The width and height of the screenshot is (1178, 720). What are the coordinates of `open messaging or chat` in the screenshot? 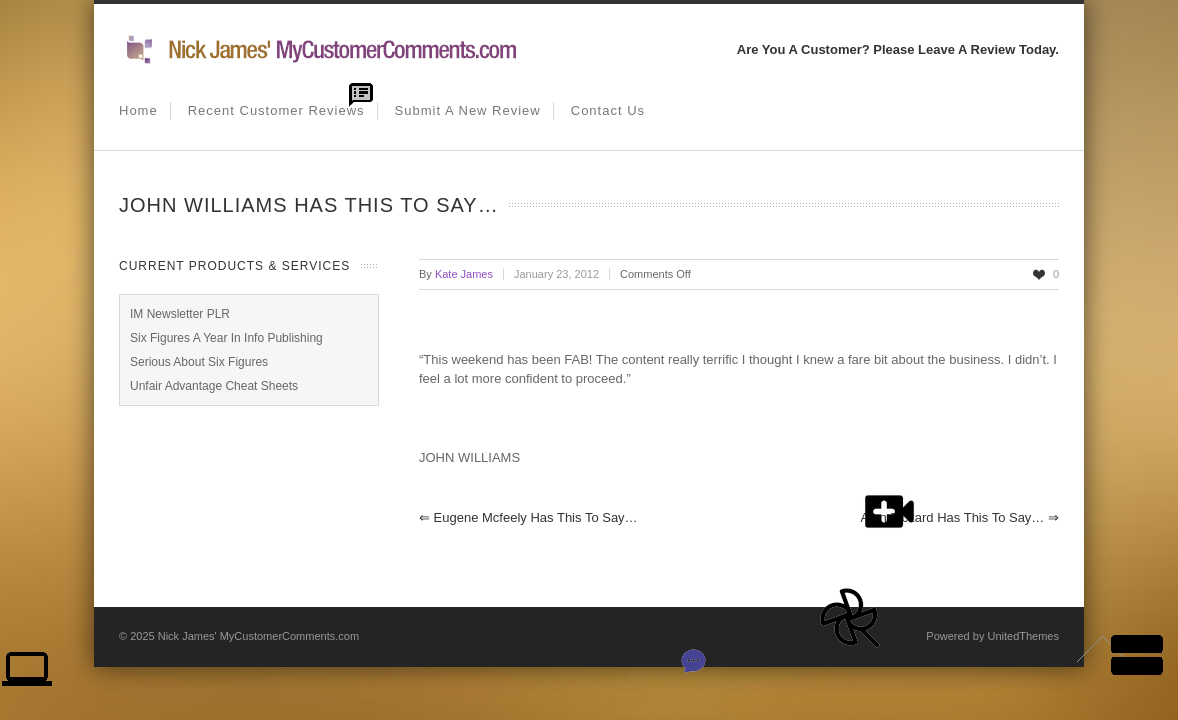 It's located at (693, 660).